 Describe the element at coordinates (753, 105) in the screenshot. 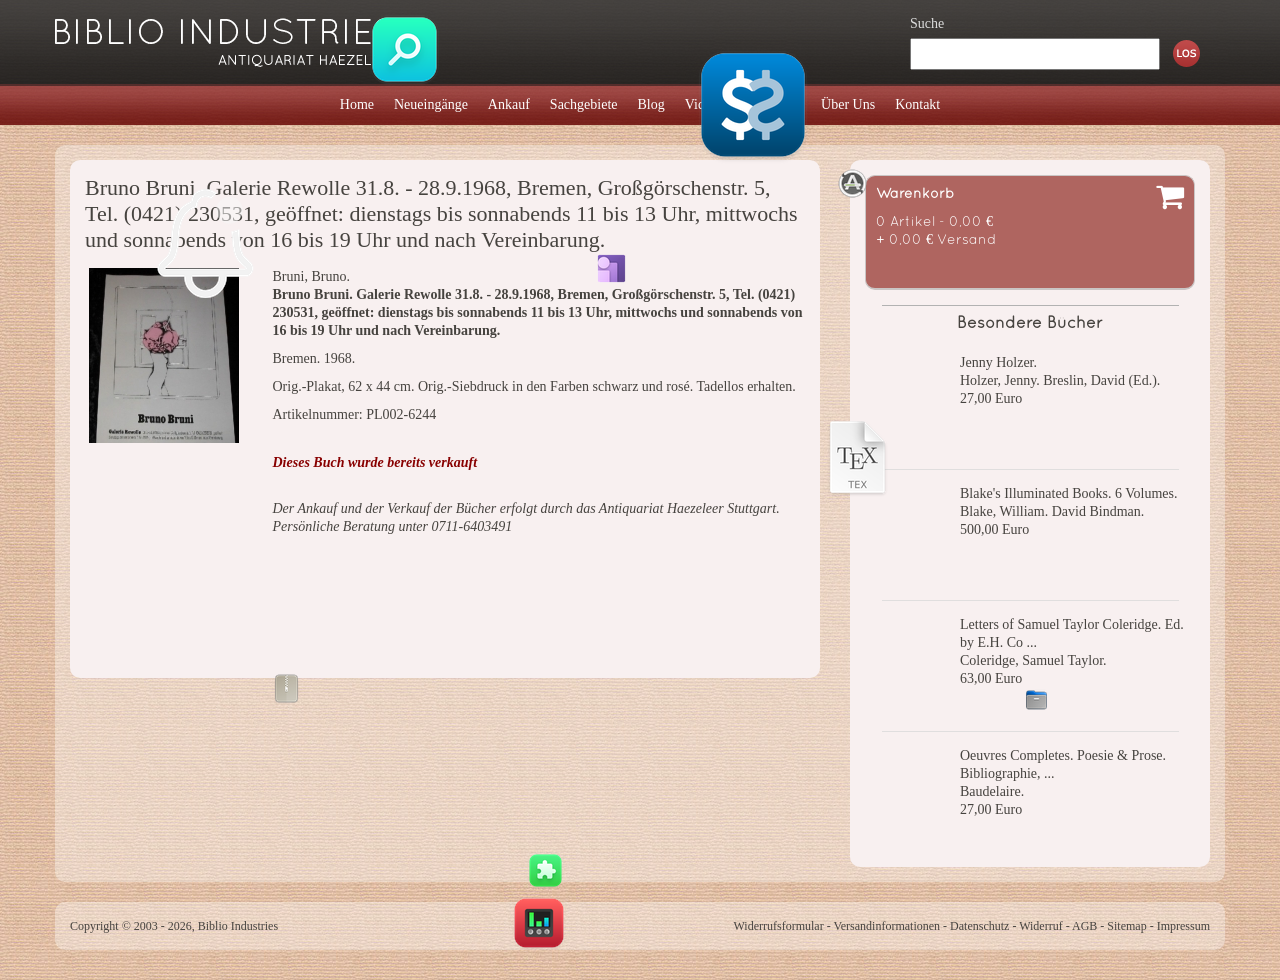

I see `open fava, a web interface for beancount accounting` at that location.